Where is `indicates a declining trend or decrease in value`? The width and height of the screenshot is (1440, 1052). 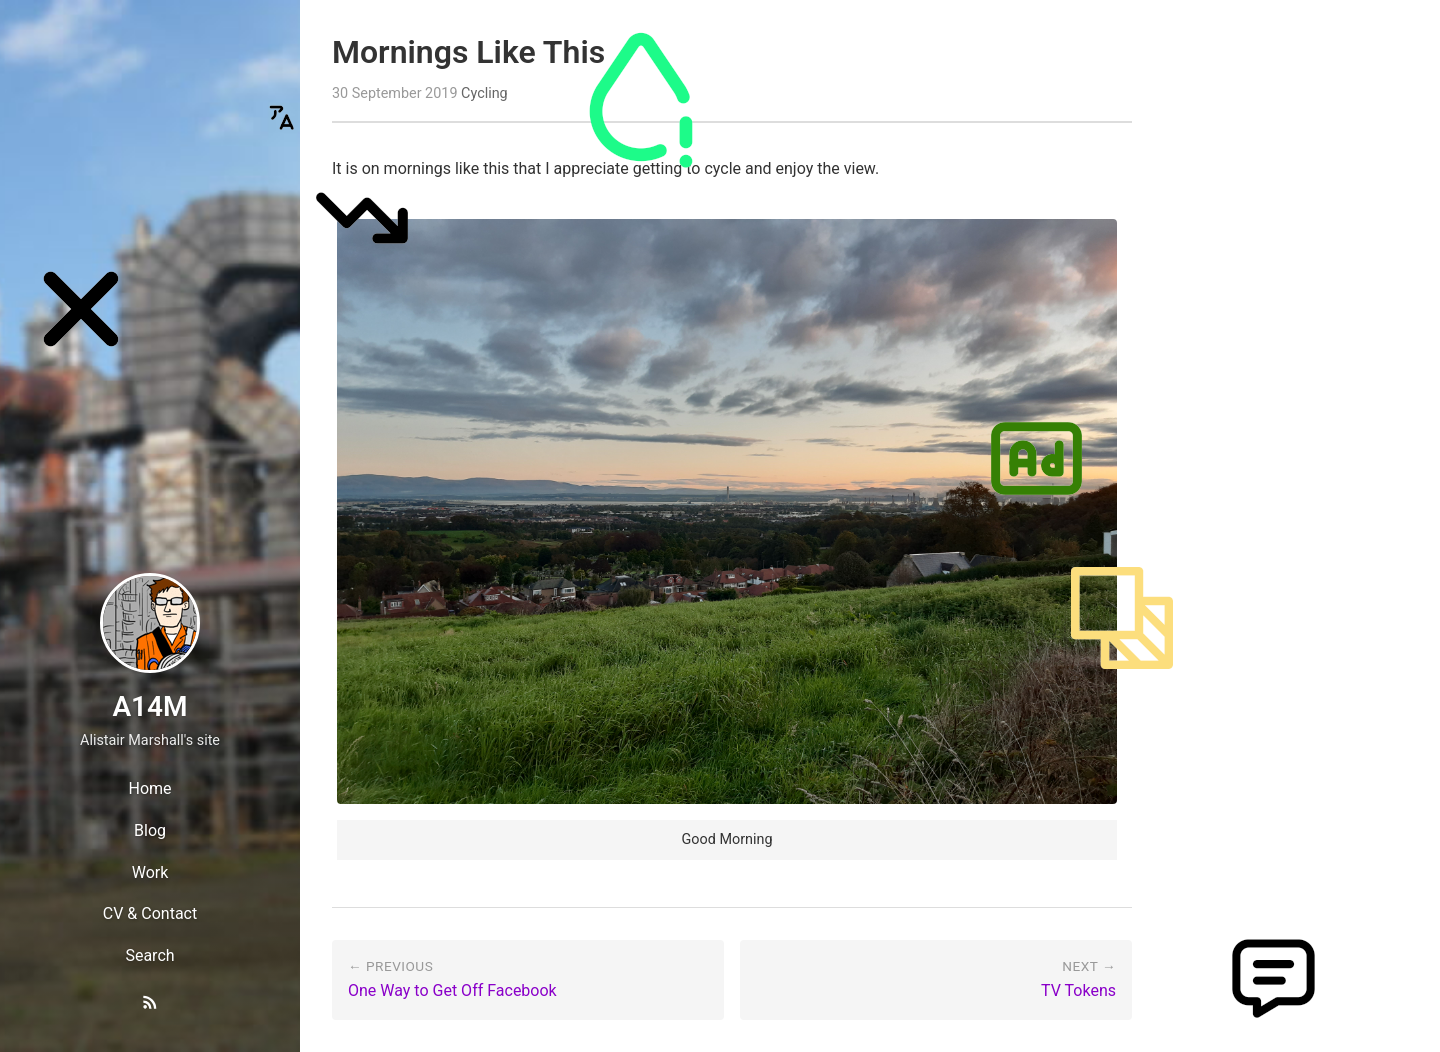
indicates a declining trend or decrease in value is located at coordinates (362, 218).